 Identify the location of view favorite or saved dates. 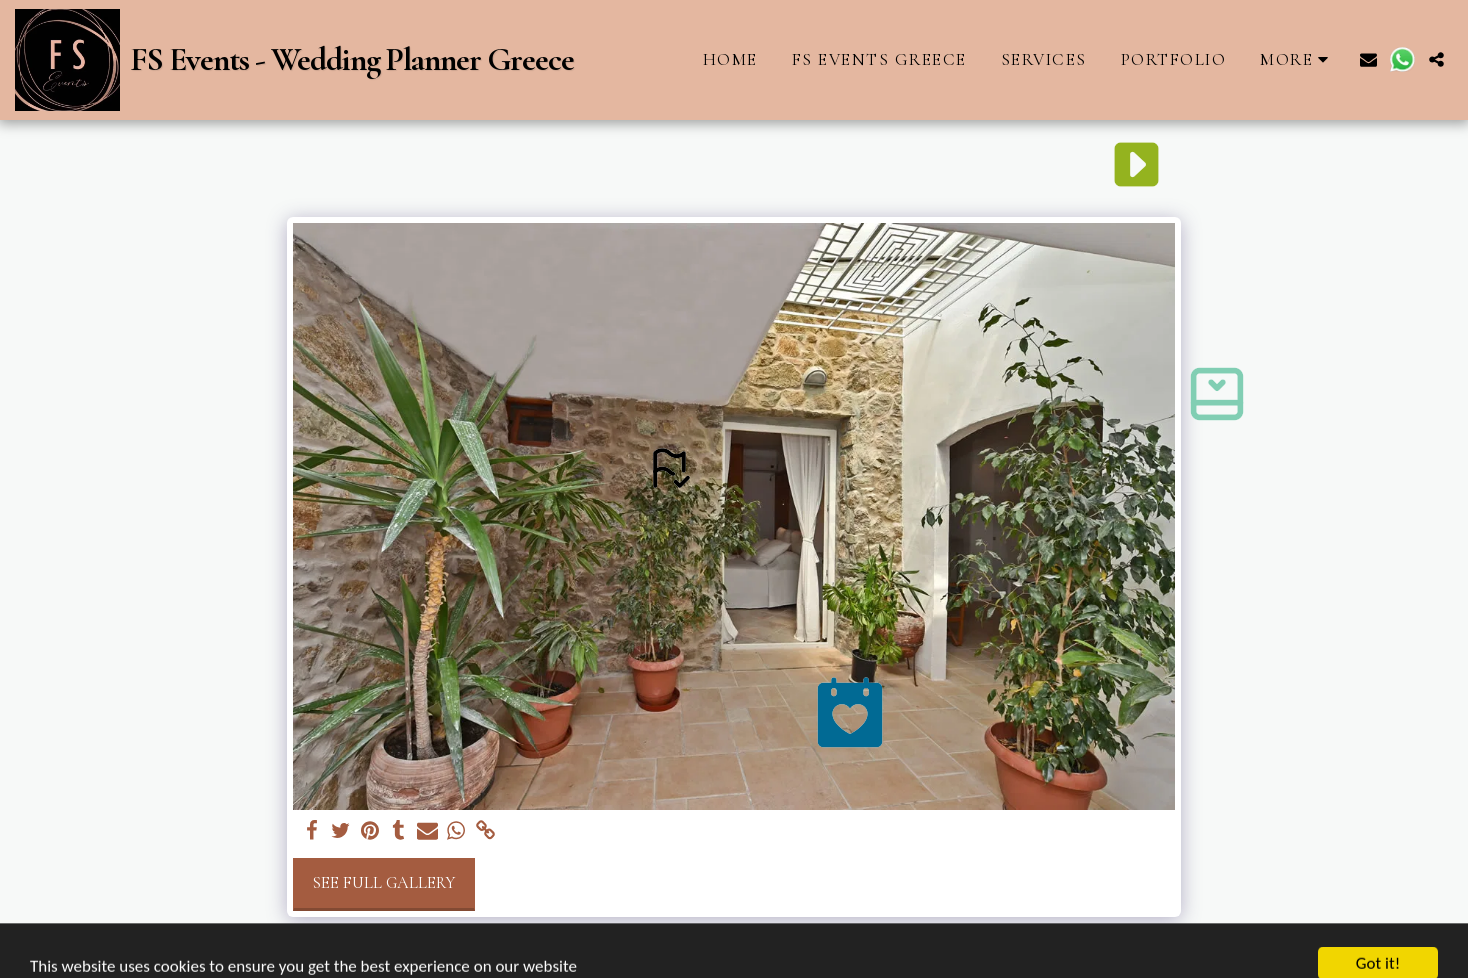
(850, 715).